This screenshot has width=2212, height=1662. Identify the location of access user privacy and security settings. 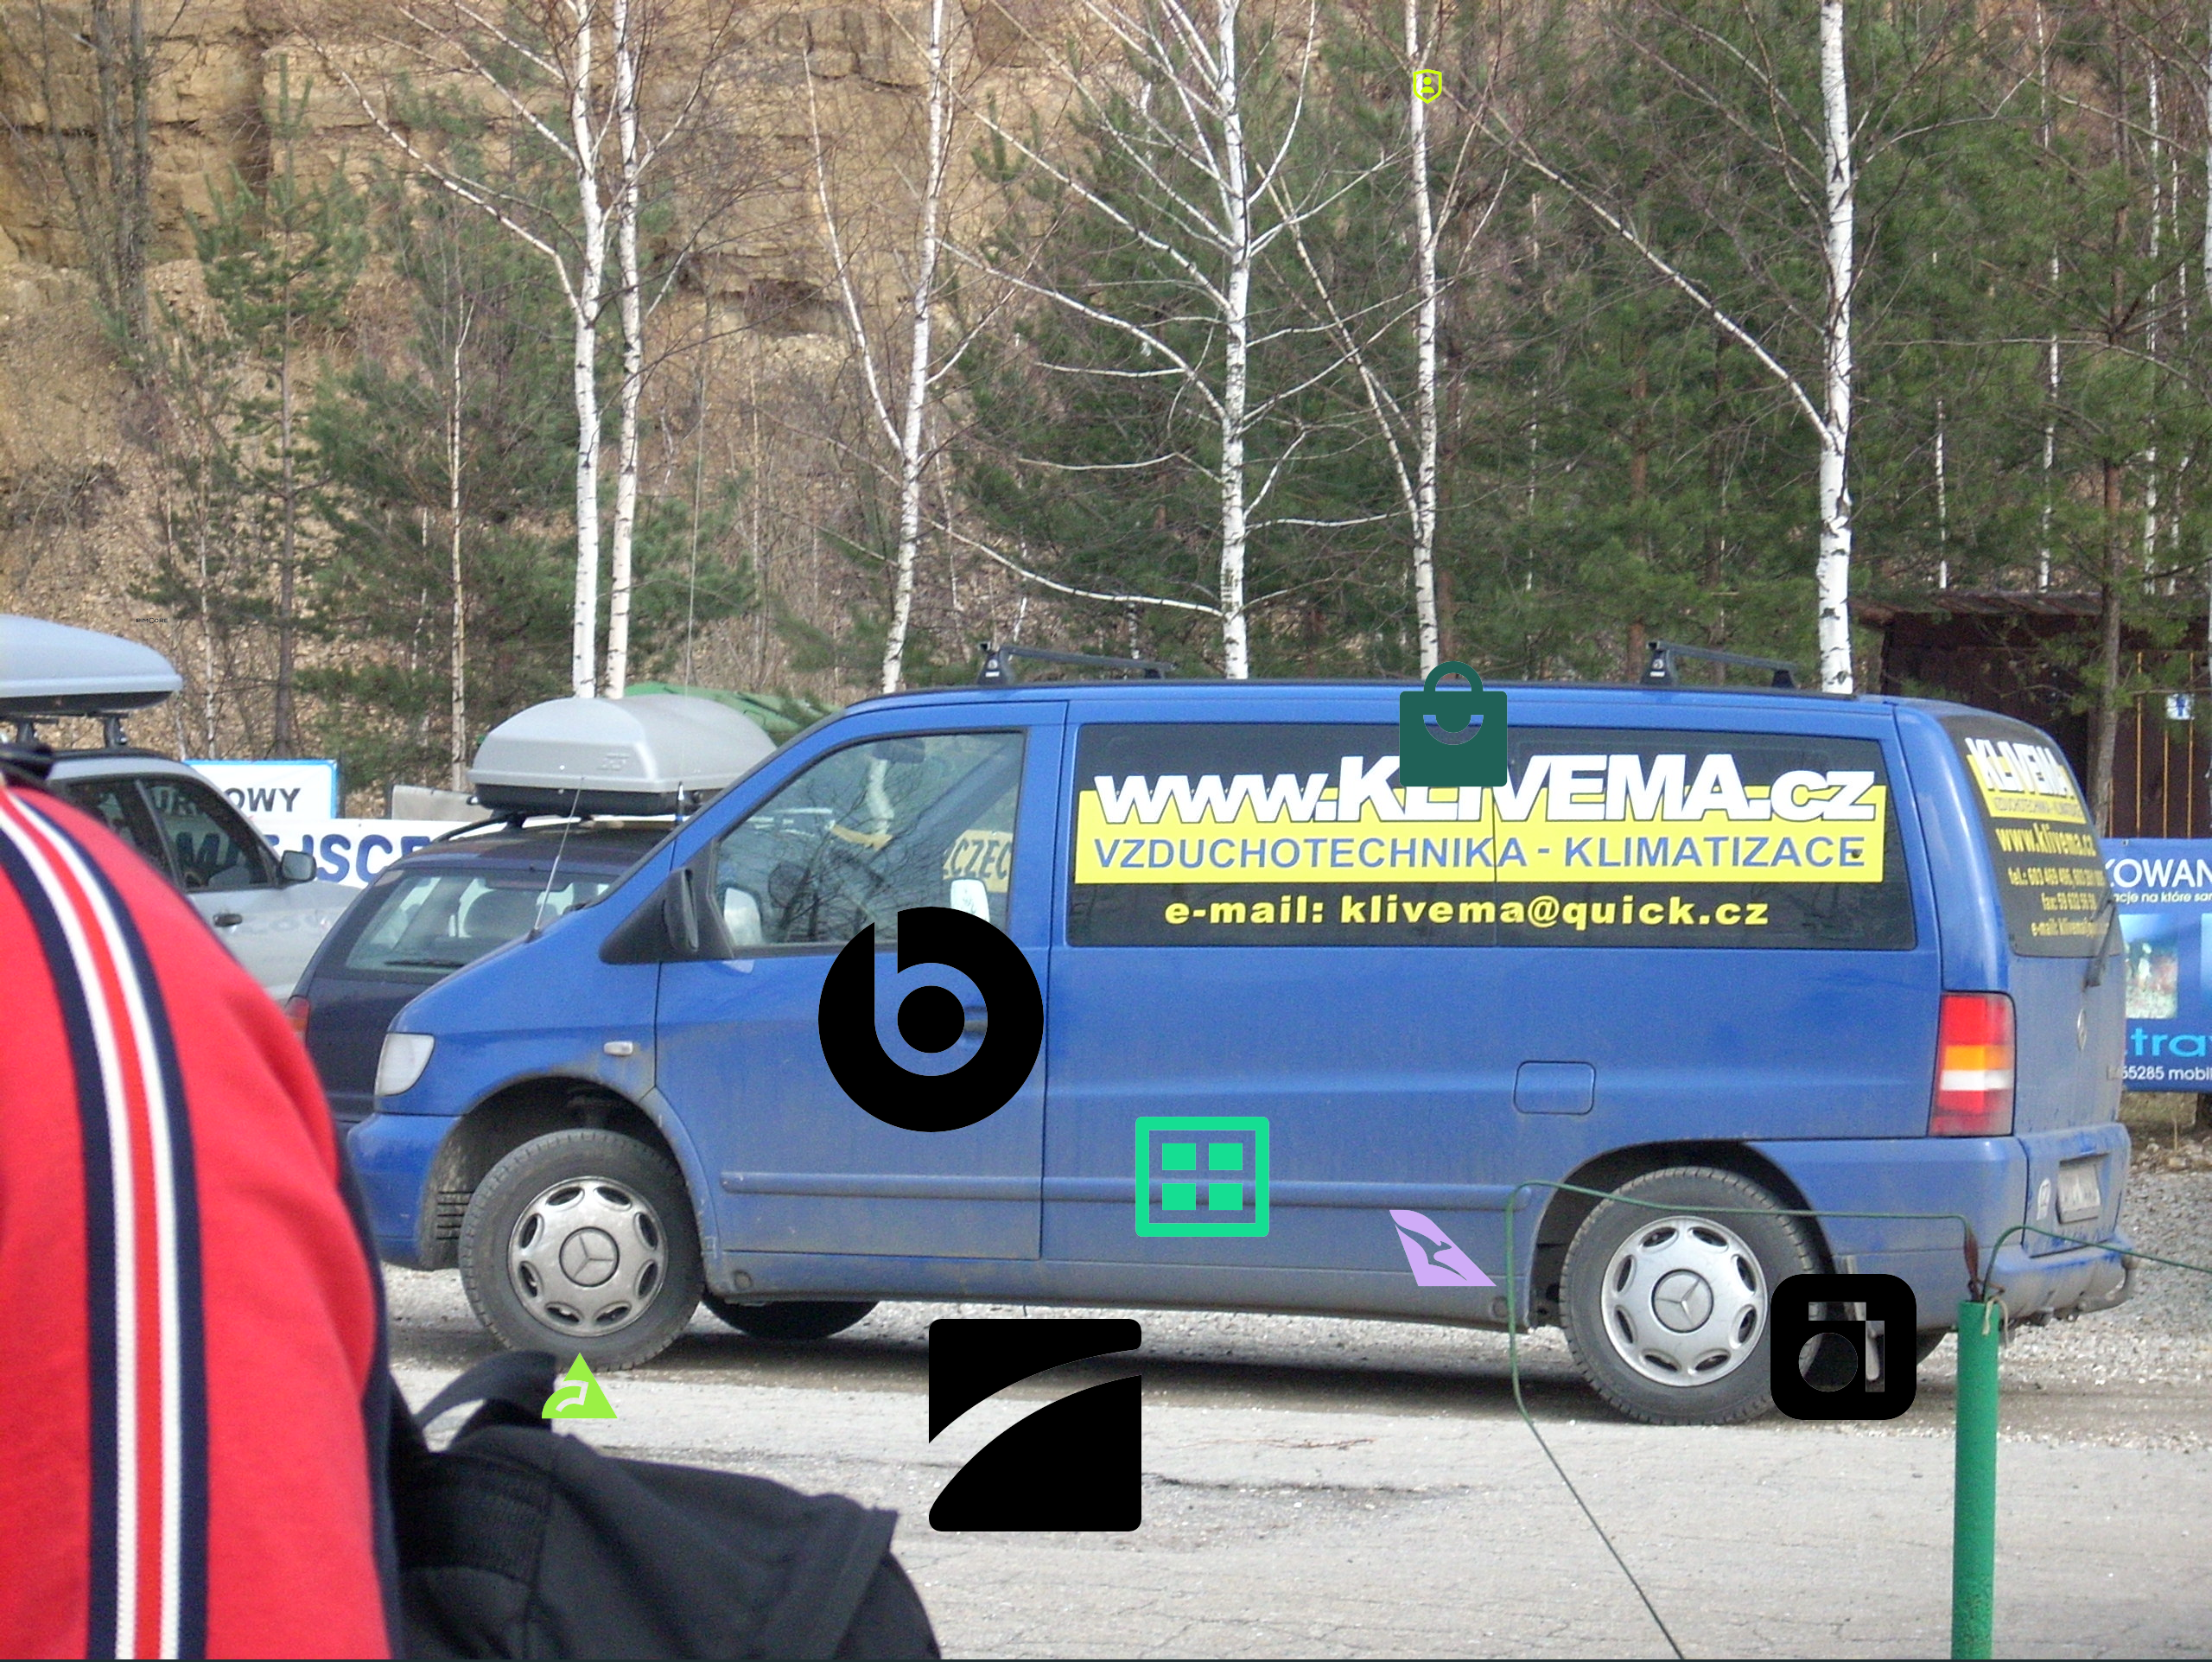
(1427, 86).